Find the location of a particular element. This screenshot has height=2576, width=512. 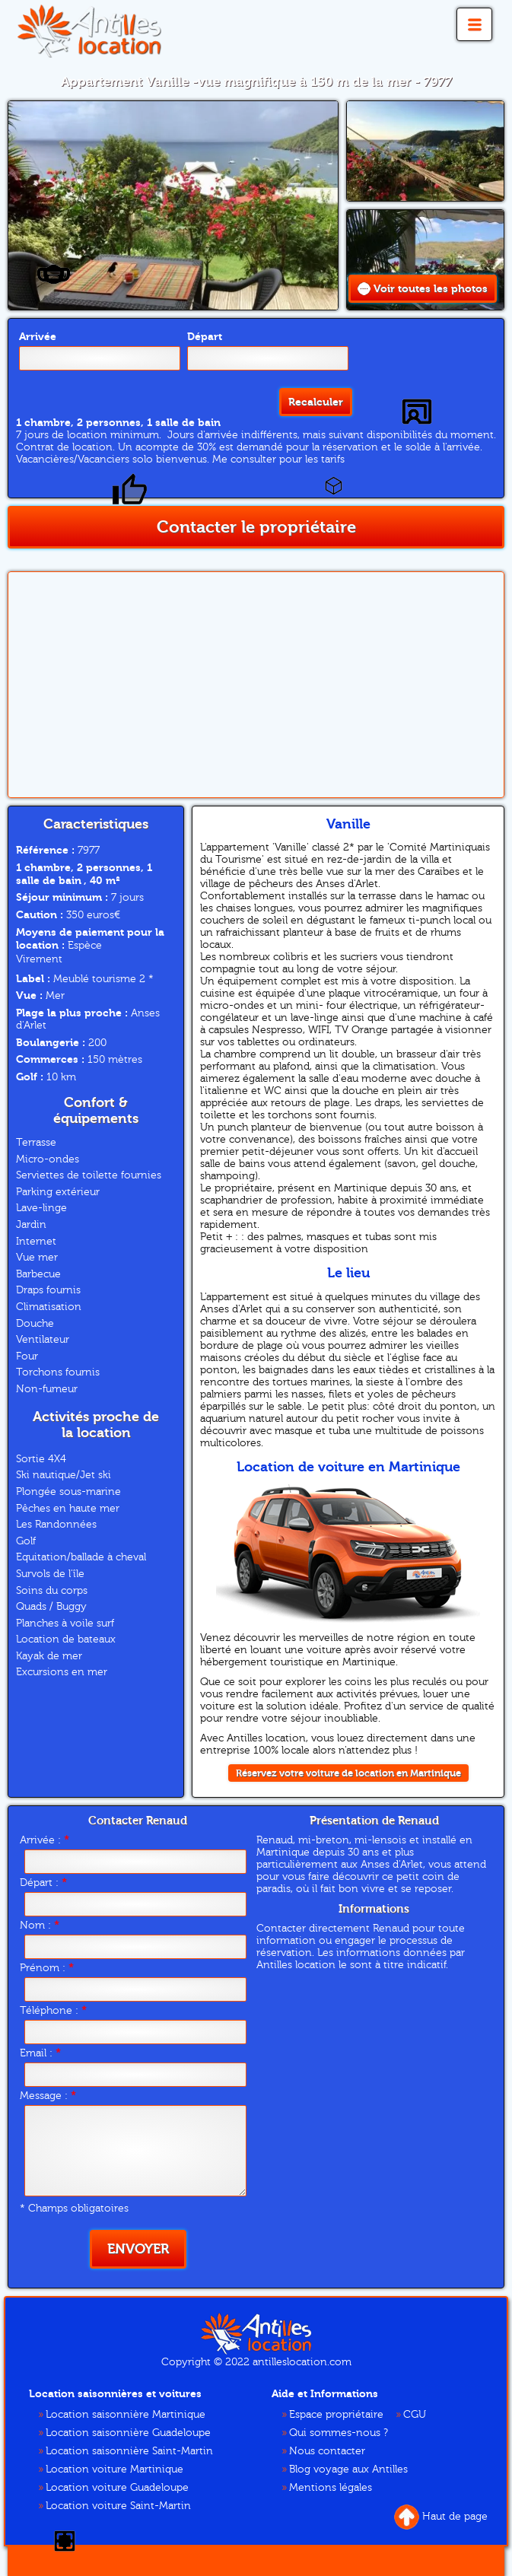

indicates face mask required is located at coordinates (53, 274).